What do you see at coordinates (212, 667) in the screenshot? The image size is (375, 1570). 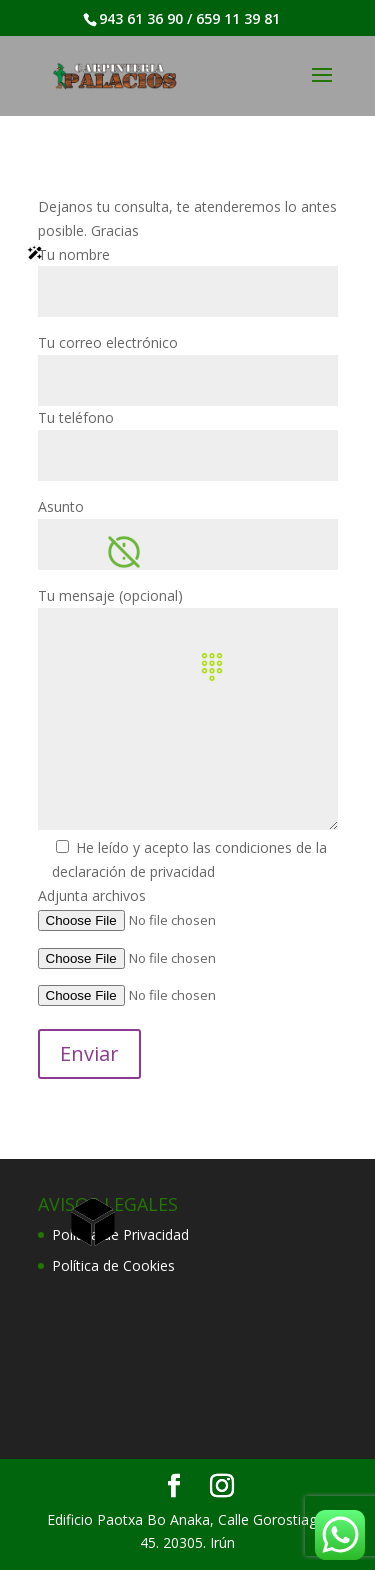 I see `open the phone dialer` at bounding box center [212, 667].